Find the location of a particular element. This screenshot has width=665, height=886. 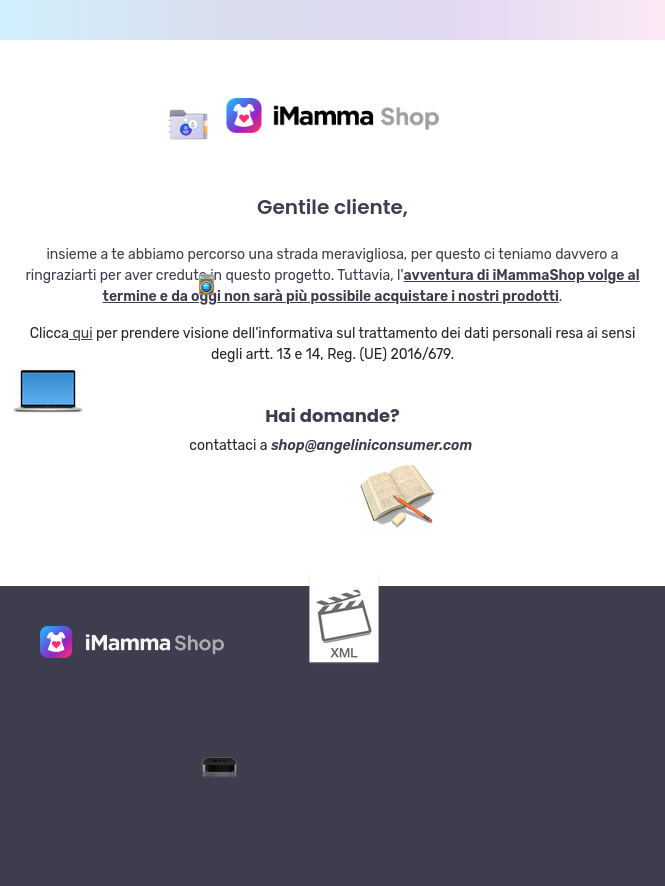

macbook pro device icon is located at coordinates (48, 388).